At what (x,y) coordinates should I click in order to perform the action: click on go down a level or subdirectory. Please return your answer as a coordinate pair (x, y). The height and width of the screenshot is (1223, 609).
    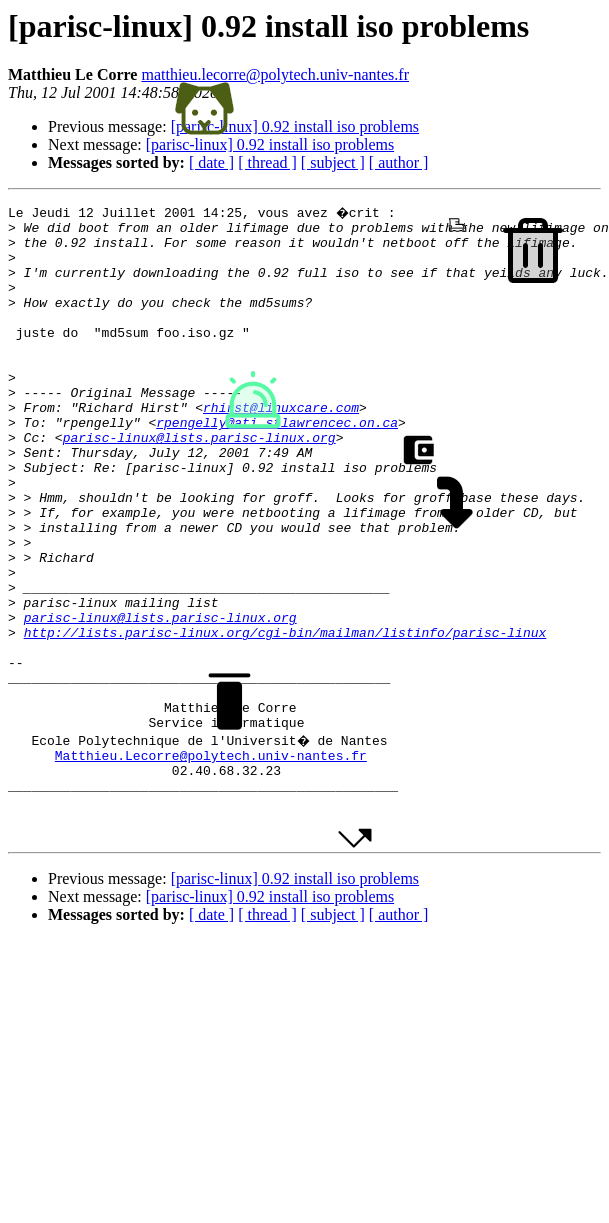
    Looking at the image, I should click on (456, 502).